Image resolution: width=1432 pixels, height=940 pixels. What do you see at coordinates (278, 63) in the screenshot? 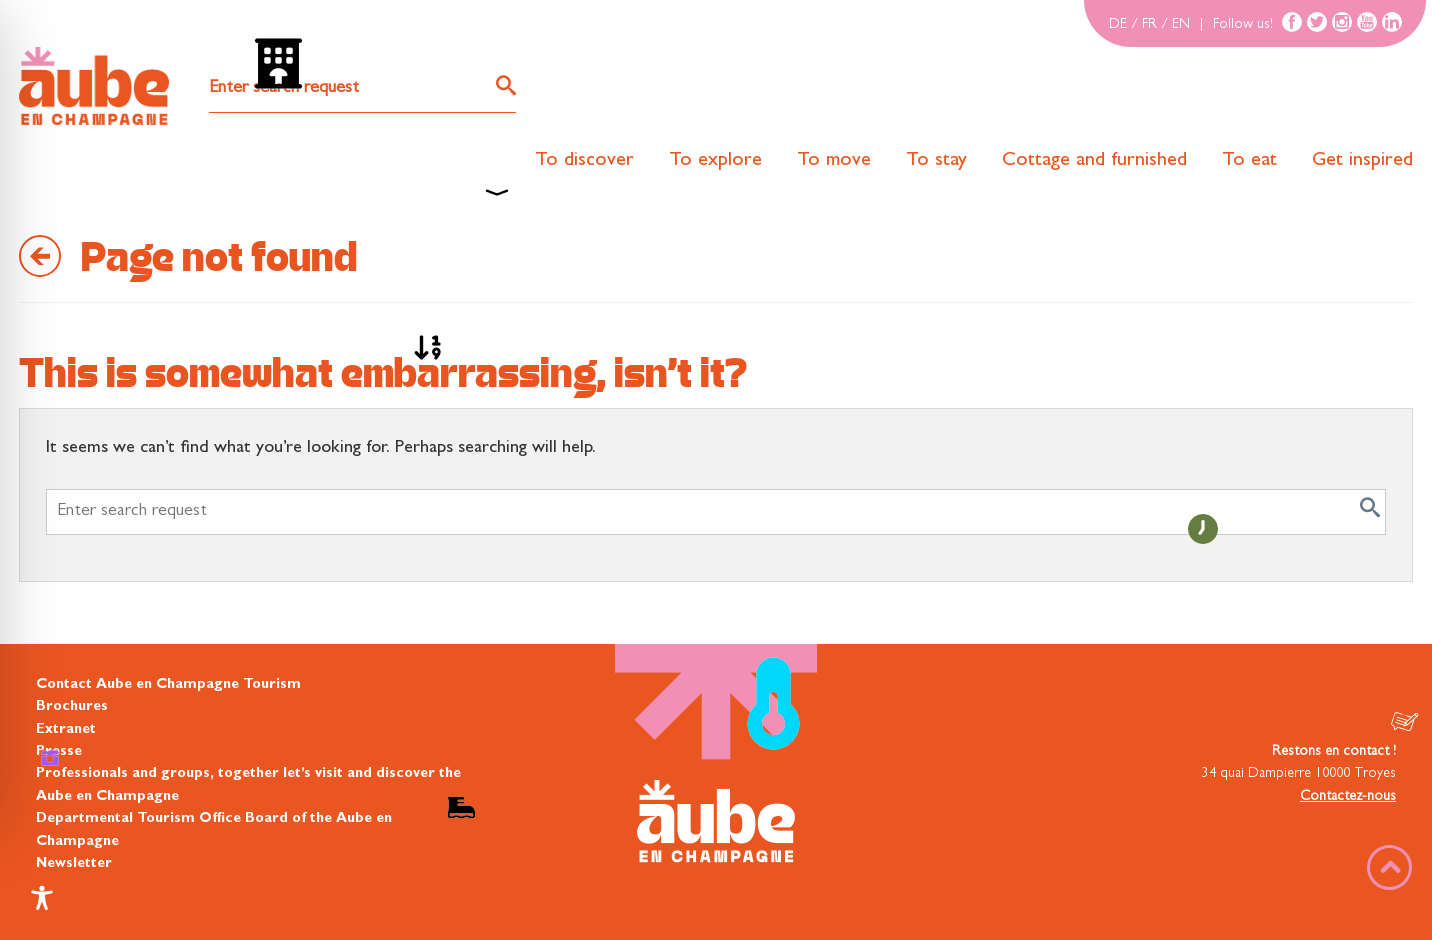
I see `find nearby hotels or accommodations` at bounding box center [278, 63].